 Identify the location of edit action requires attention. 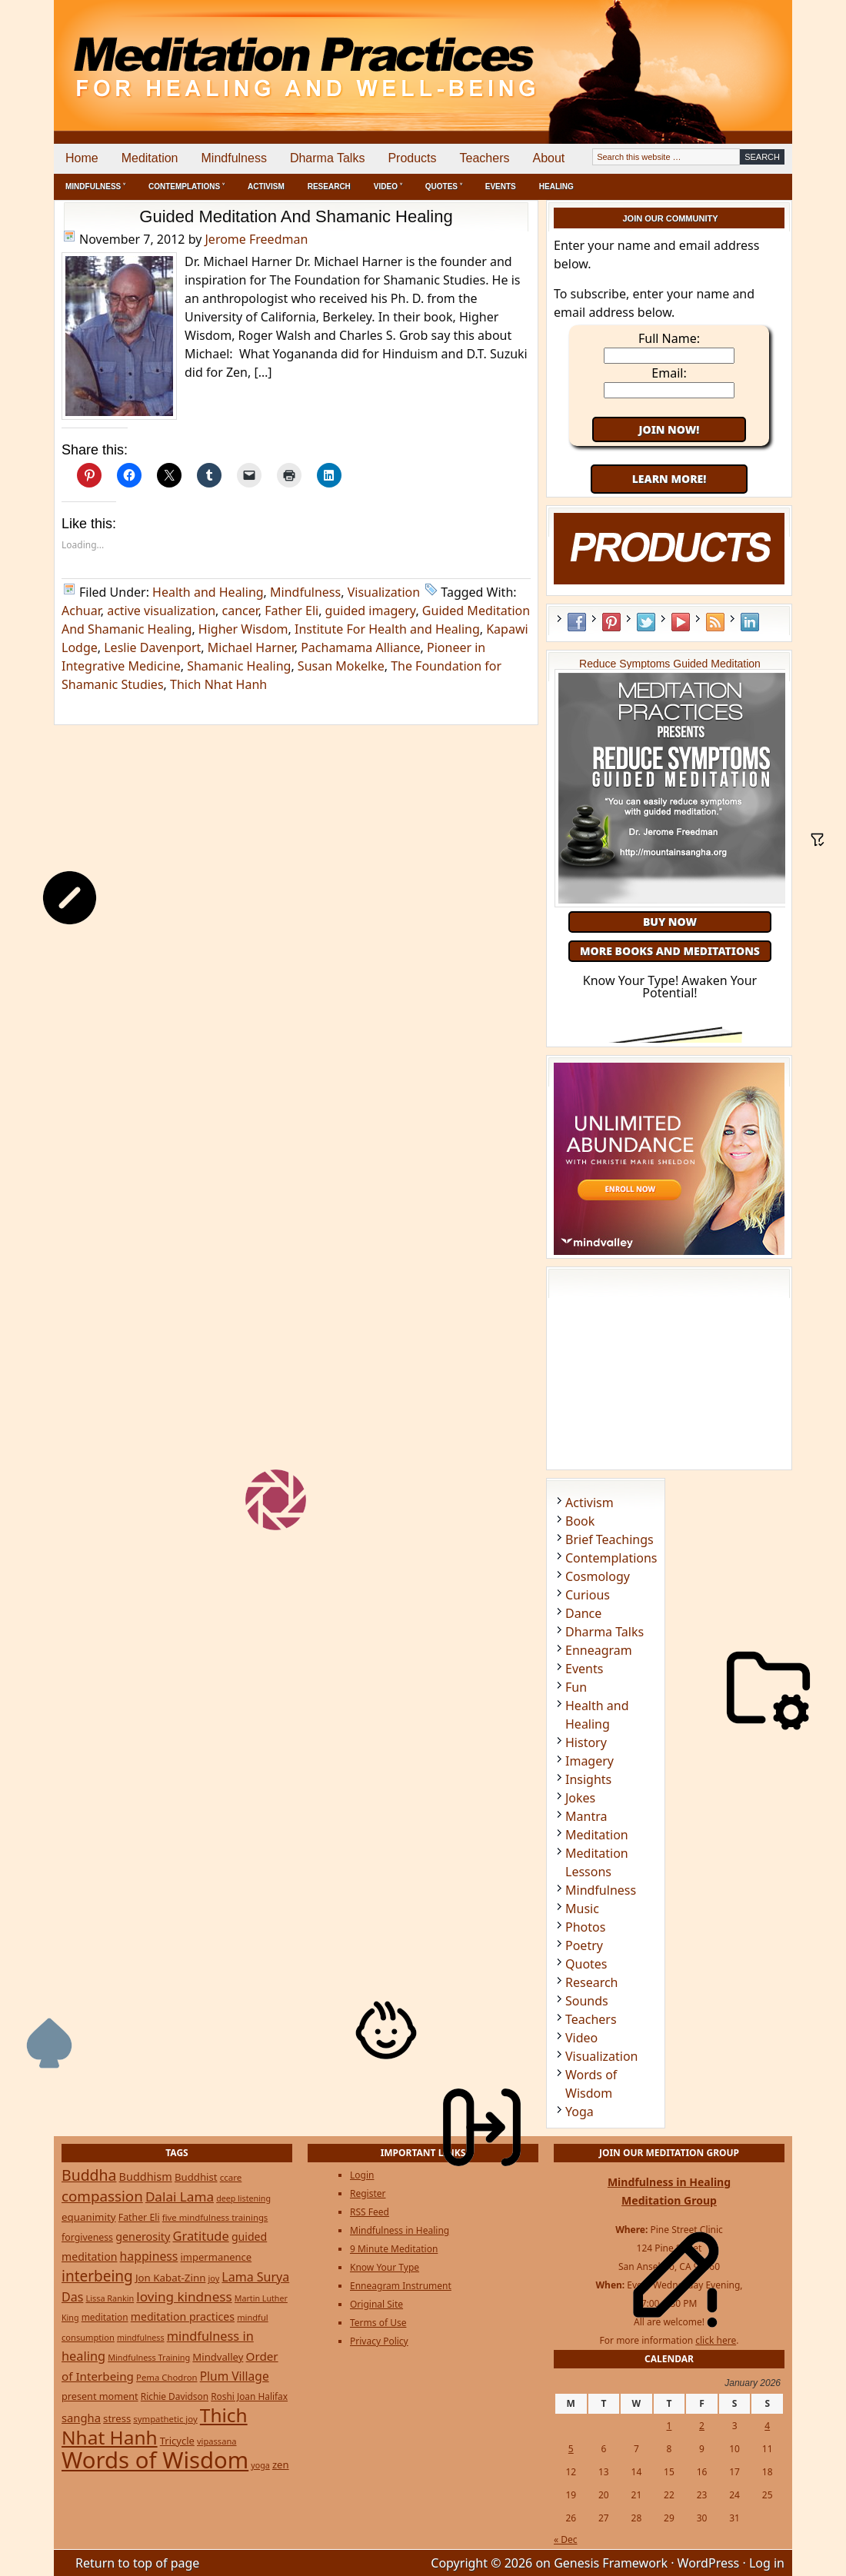
(678, 2273).